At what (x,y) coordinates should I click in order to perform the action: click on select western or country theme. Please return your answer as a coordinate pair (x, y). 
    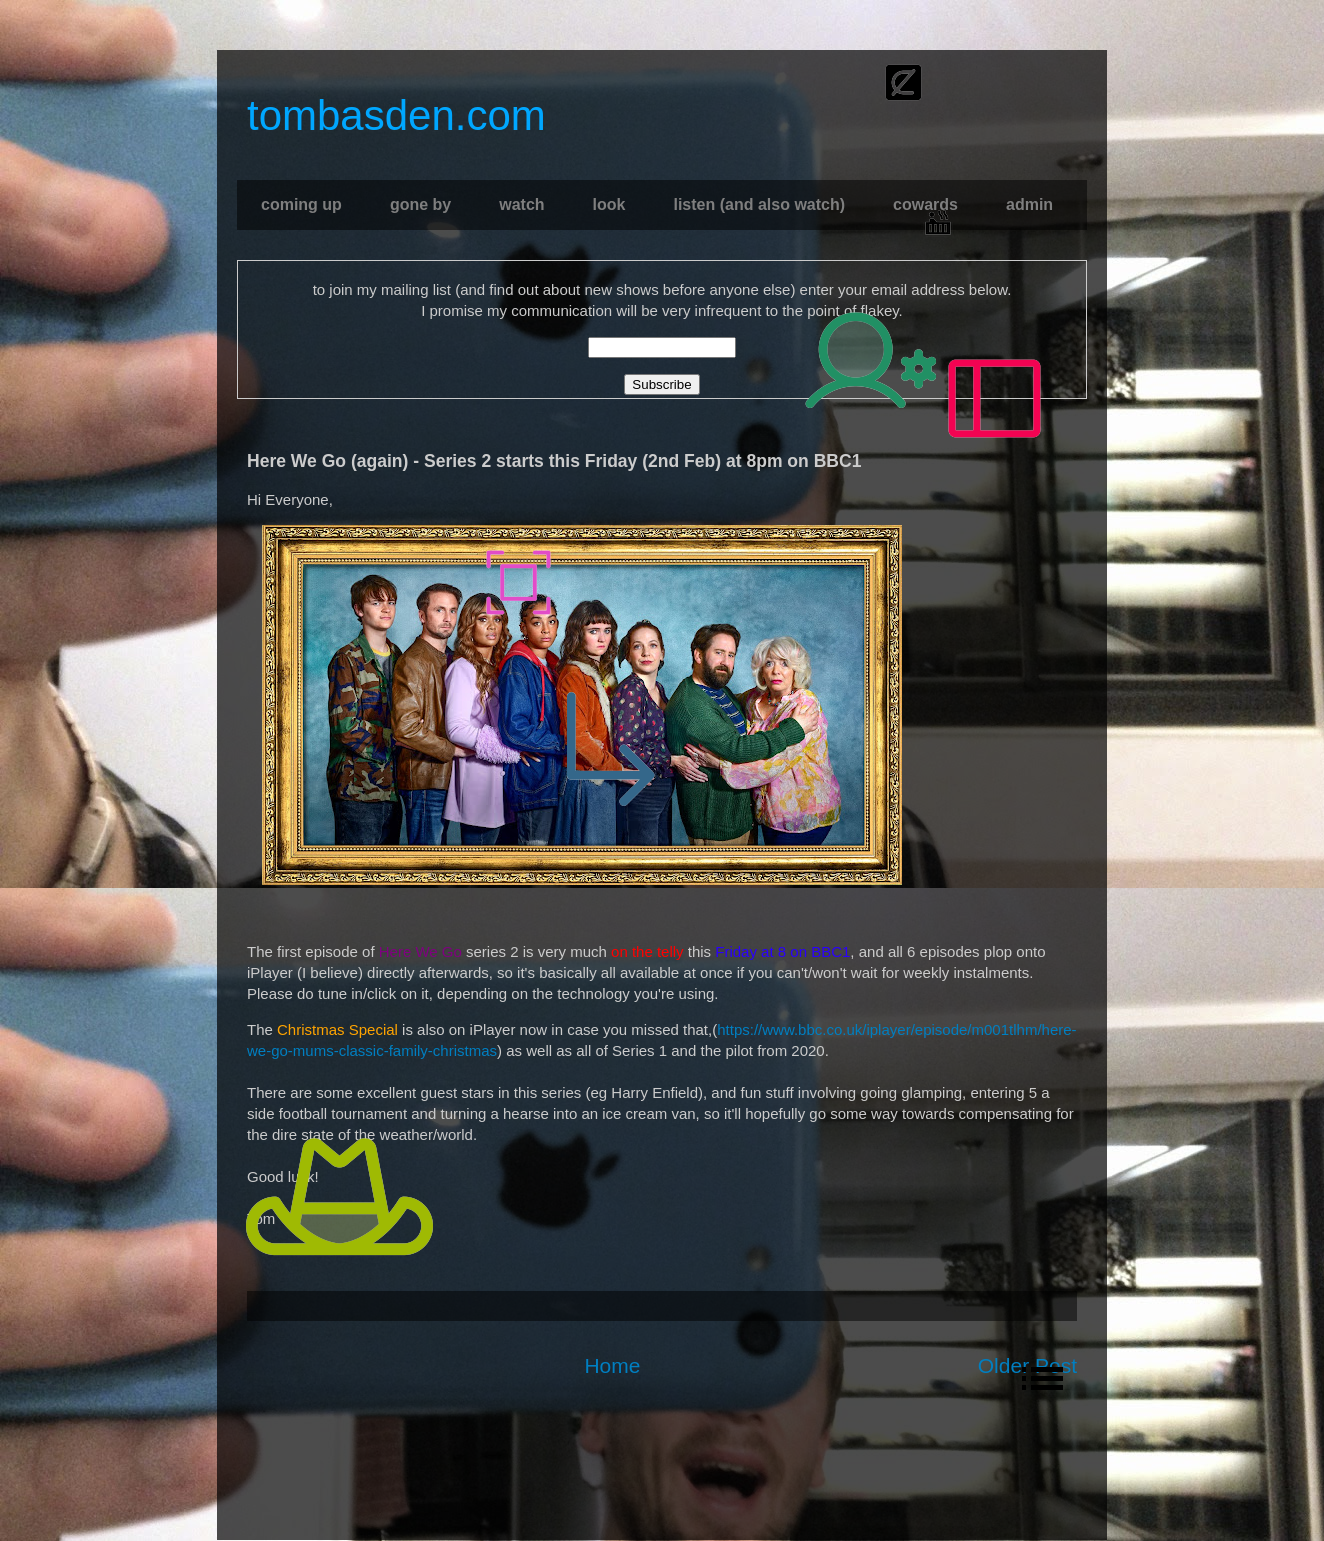
    Looking at the image, I should click on (339, 1202).